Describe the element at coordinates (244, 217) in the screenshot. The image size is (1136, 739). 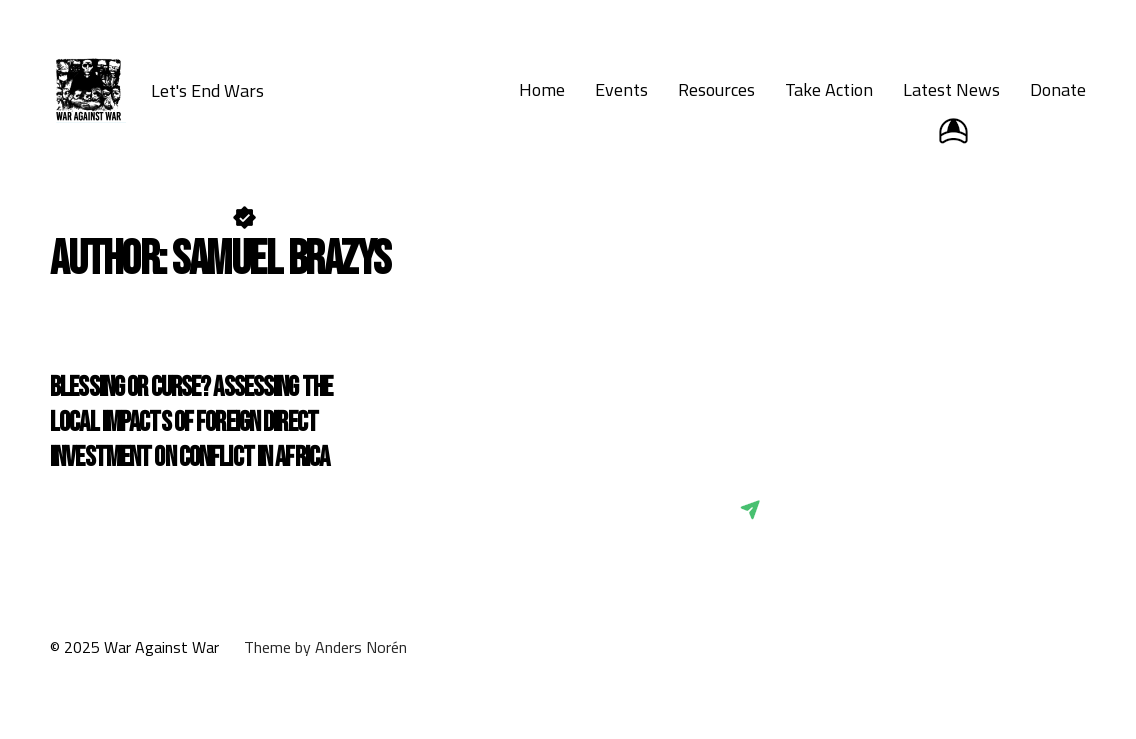
I see `indicates a verified or authenticated account` at that location.